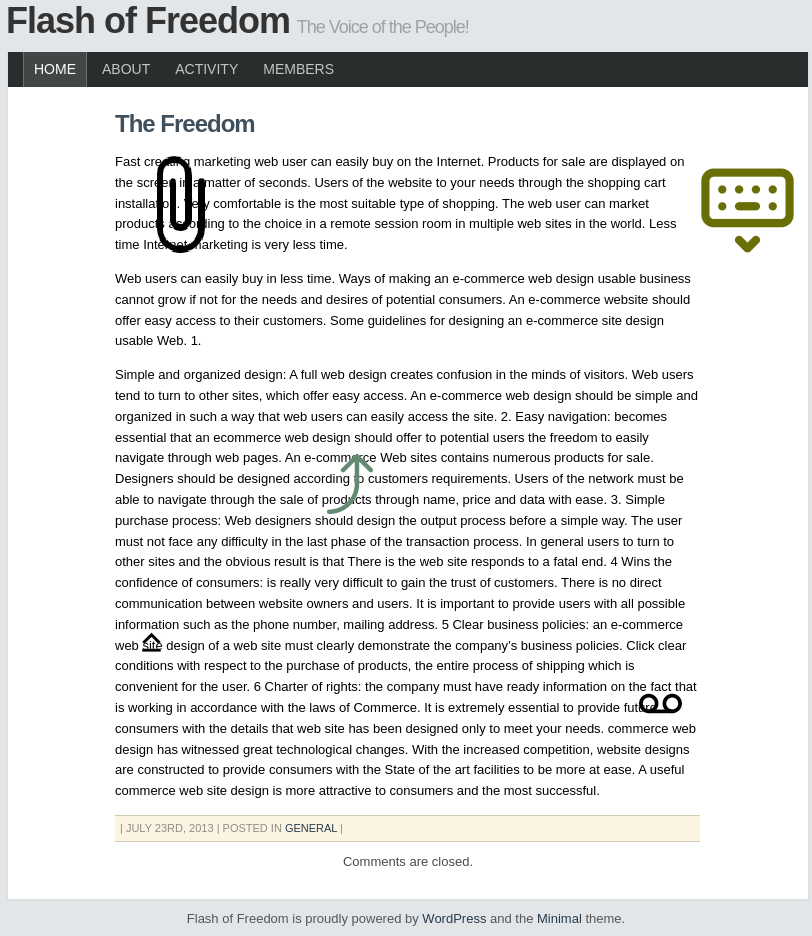 Image resolution: width=812 pixels, height=936 pixels. I want to click on redirect or forward content, so click(350, 484).